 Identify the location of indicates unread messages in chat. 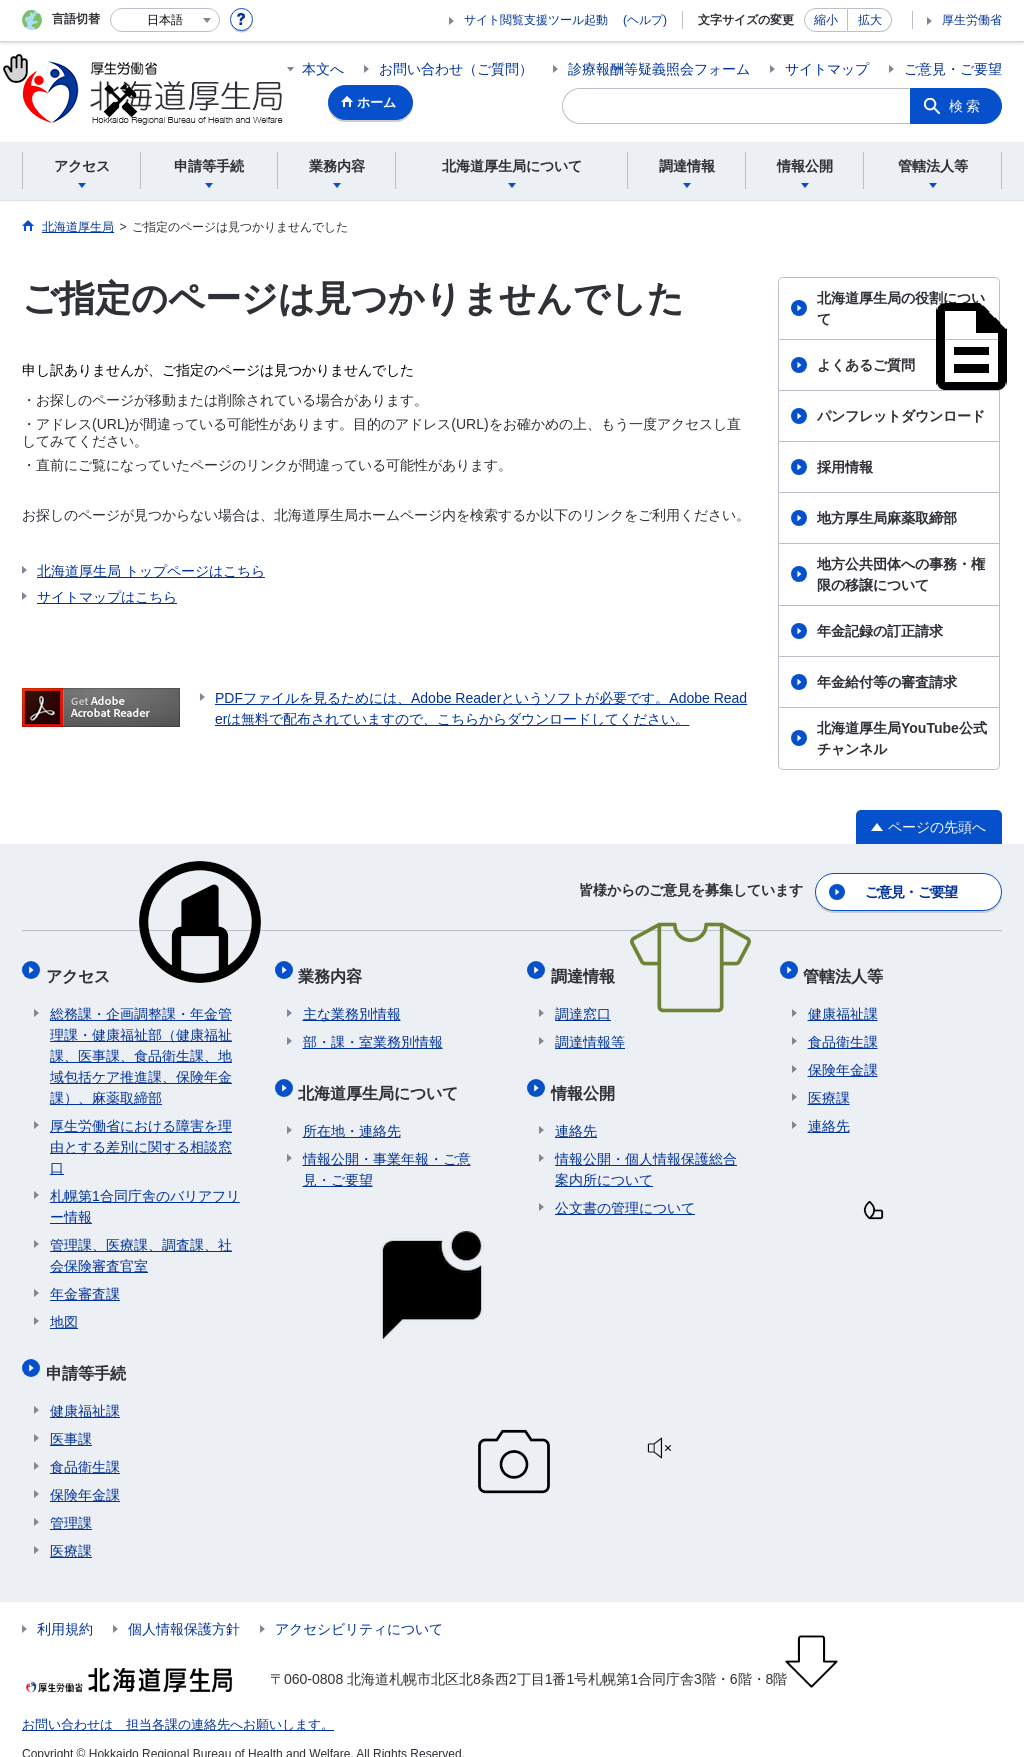
(432, 1290).